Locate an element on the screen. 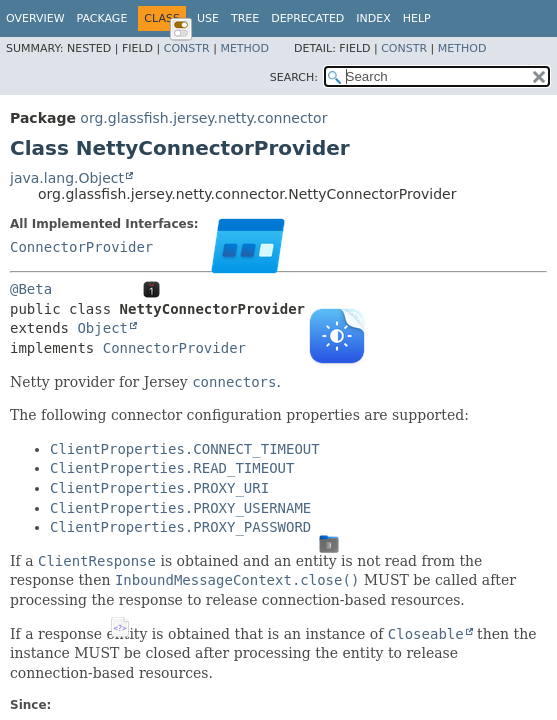  open the calendar app is located at coordinates (151, 289).